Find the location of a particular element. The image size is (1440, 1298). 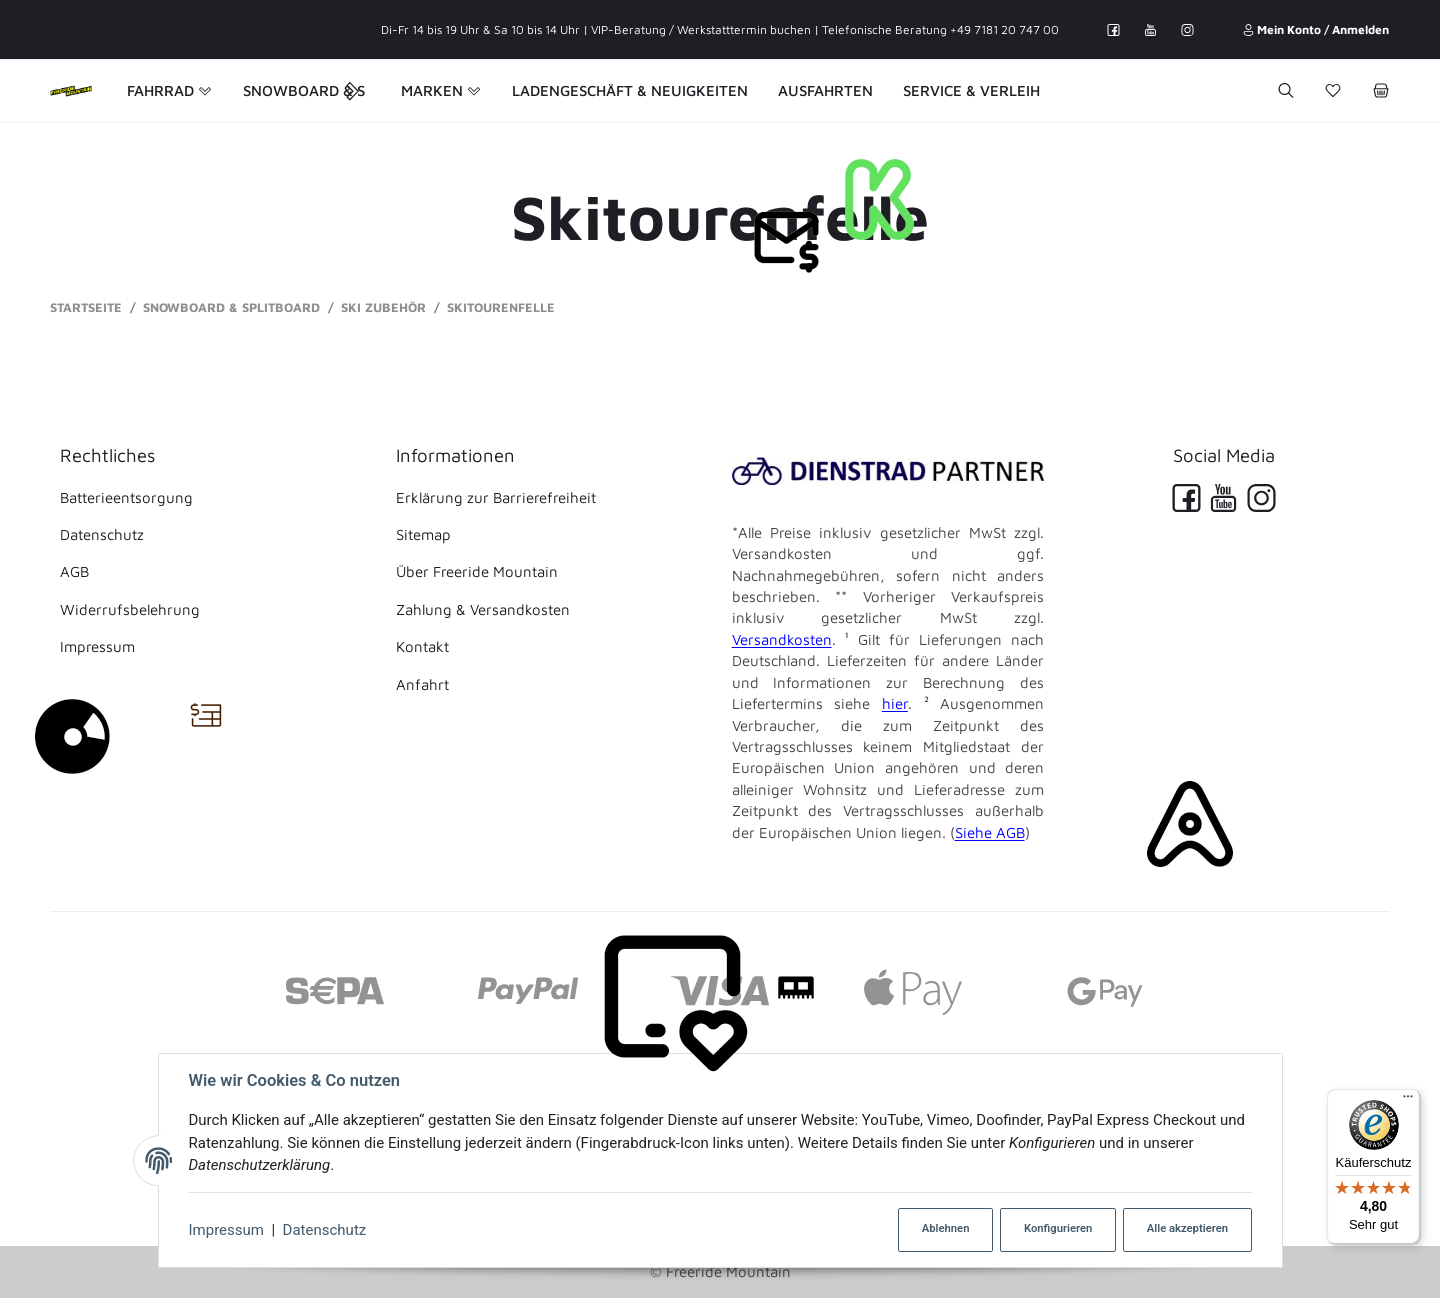

add tablet to favorites is located at coordinates (672, 996).